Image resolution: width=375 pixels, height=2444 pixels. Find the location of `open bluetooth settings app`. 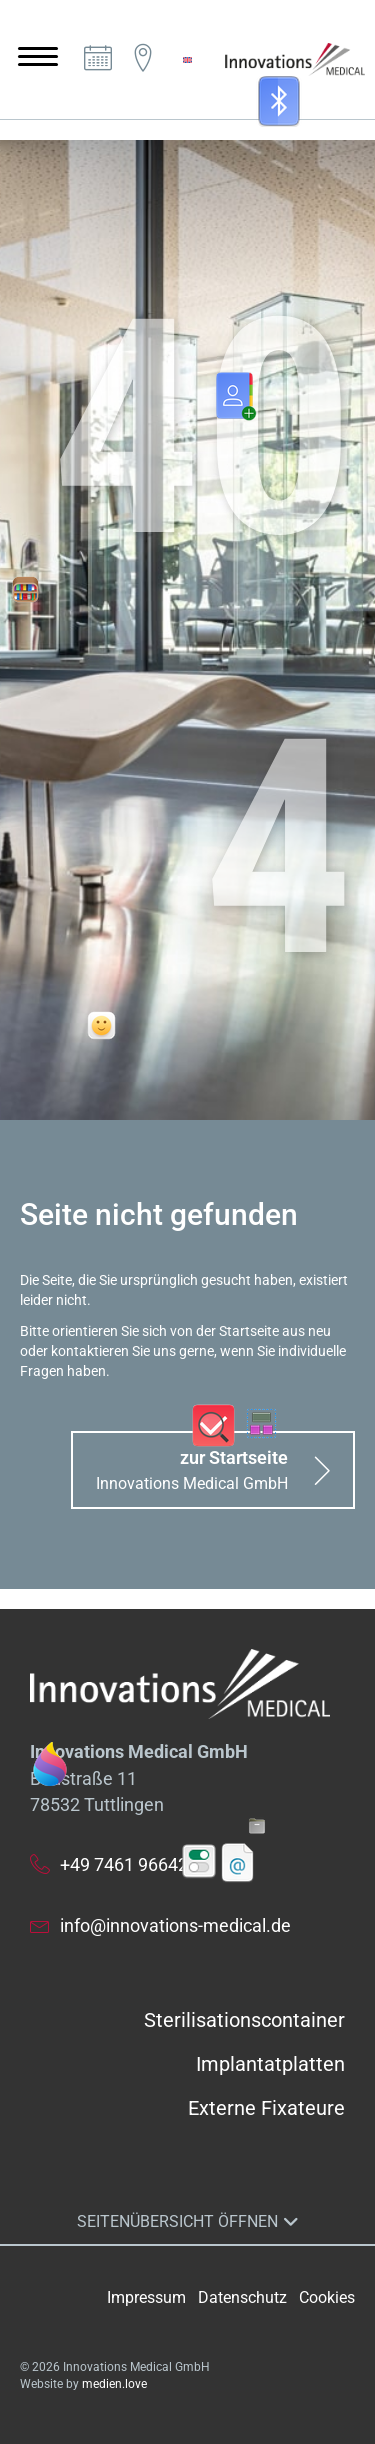

open bluetooth settings app is located at coordinates (279, 101).